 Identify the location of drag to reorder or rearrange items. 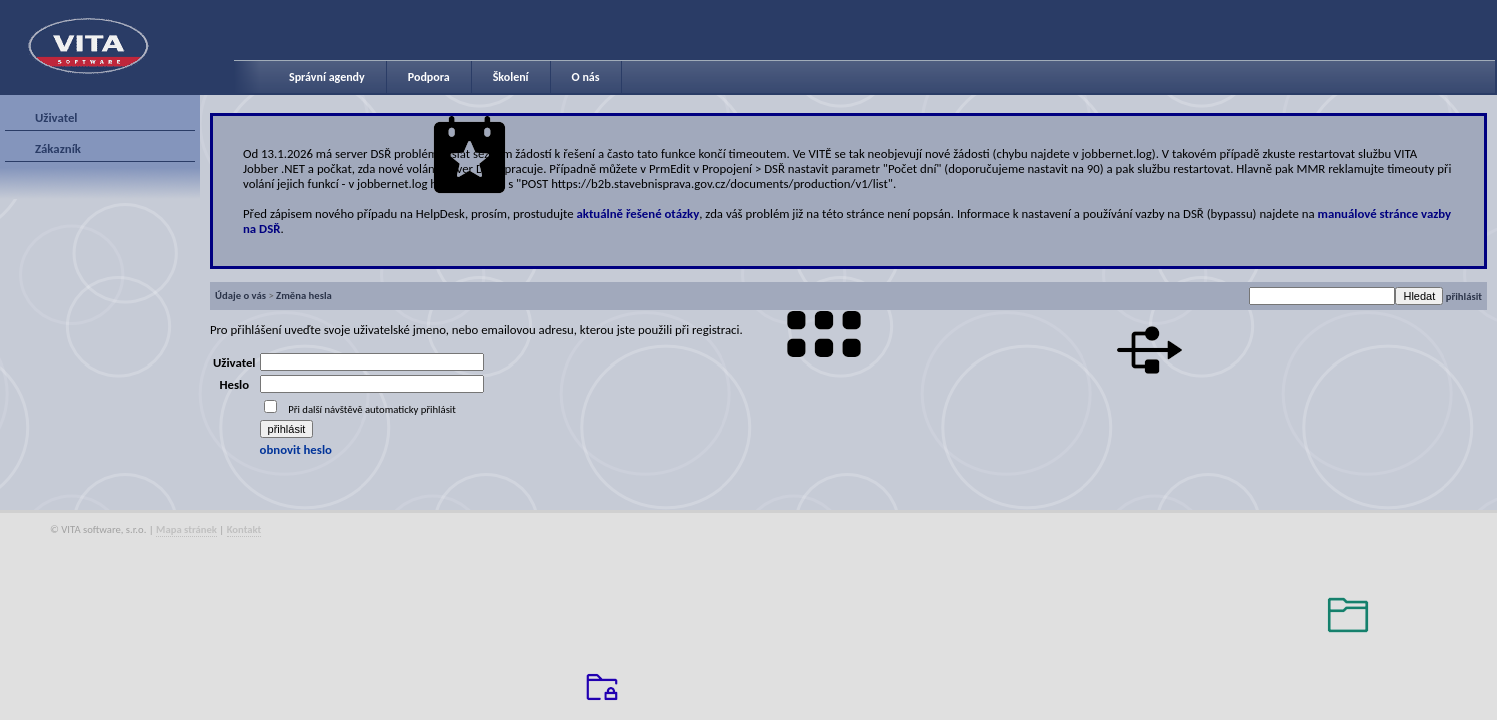
(824, 334).